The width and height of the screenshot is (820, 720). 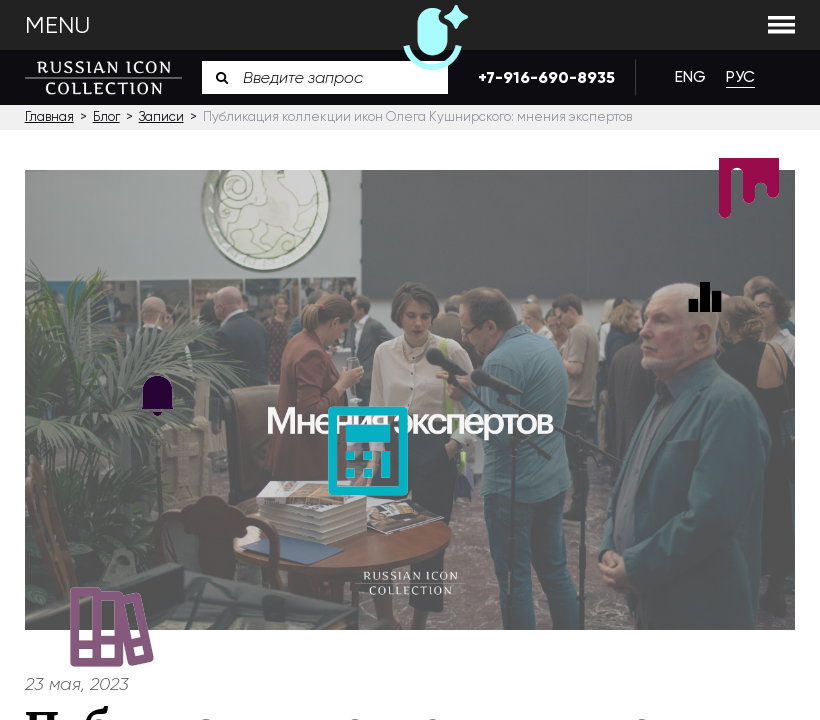 What do you see at coordinates (368, 451) in the screenshot?
I see `open calculator app` at bounding box center [368, 451].